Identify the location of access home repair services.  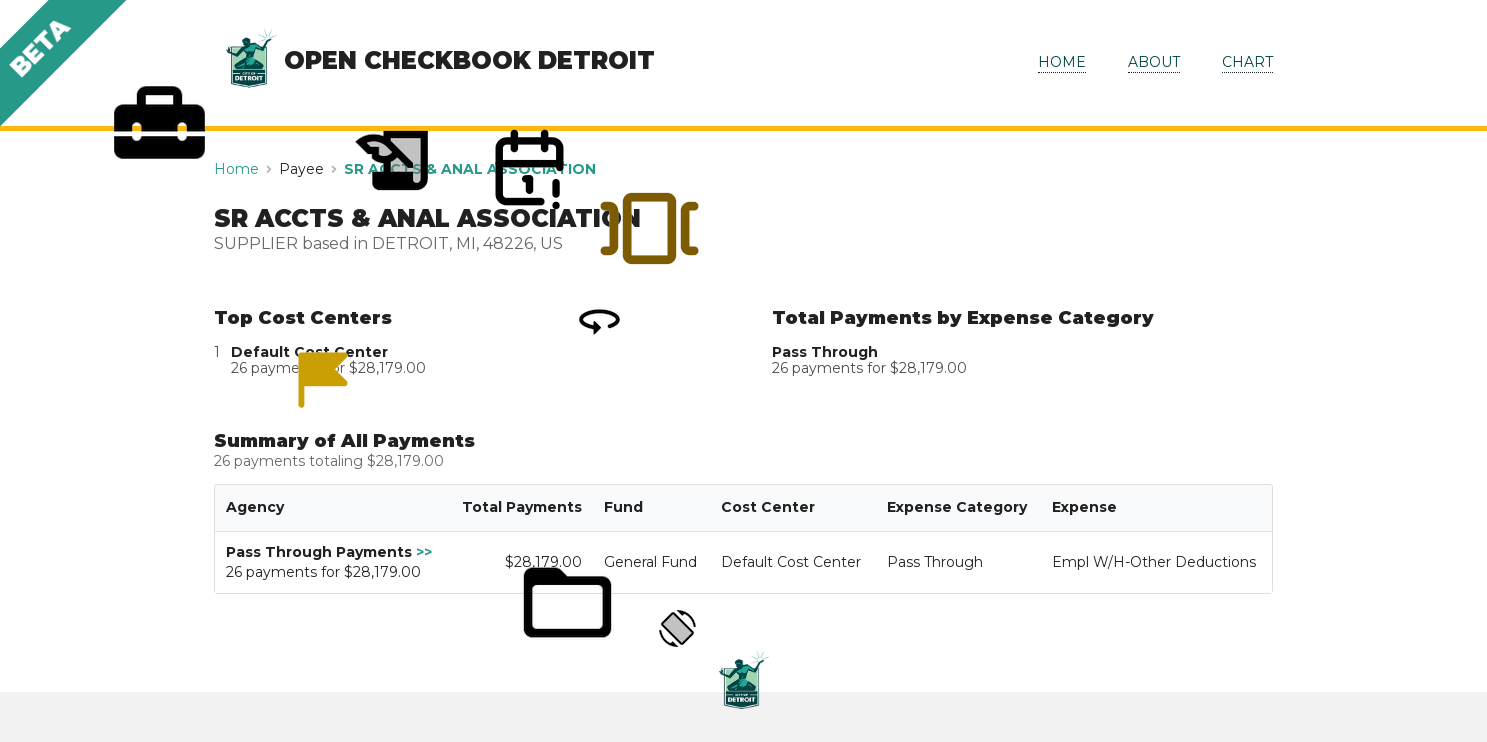
(159, 122).